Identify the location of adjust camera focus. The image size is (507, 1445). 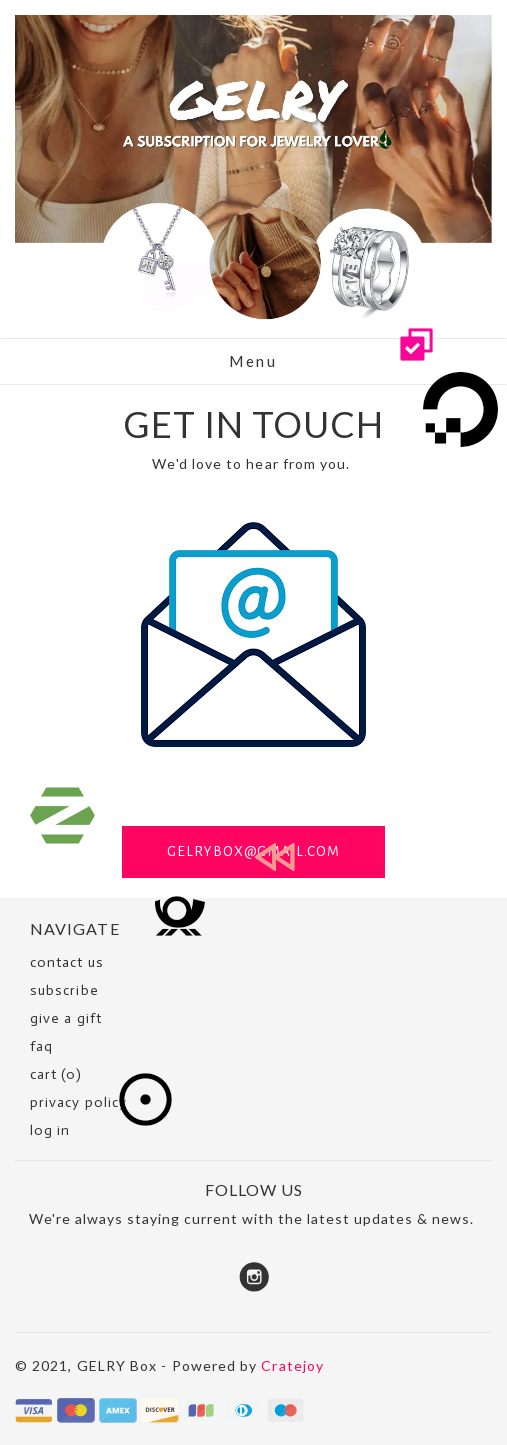
(145, 1099).